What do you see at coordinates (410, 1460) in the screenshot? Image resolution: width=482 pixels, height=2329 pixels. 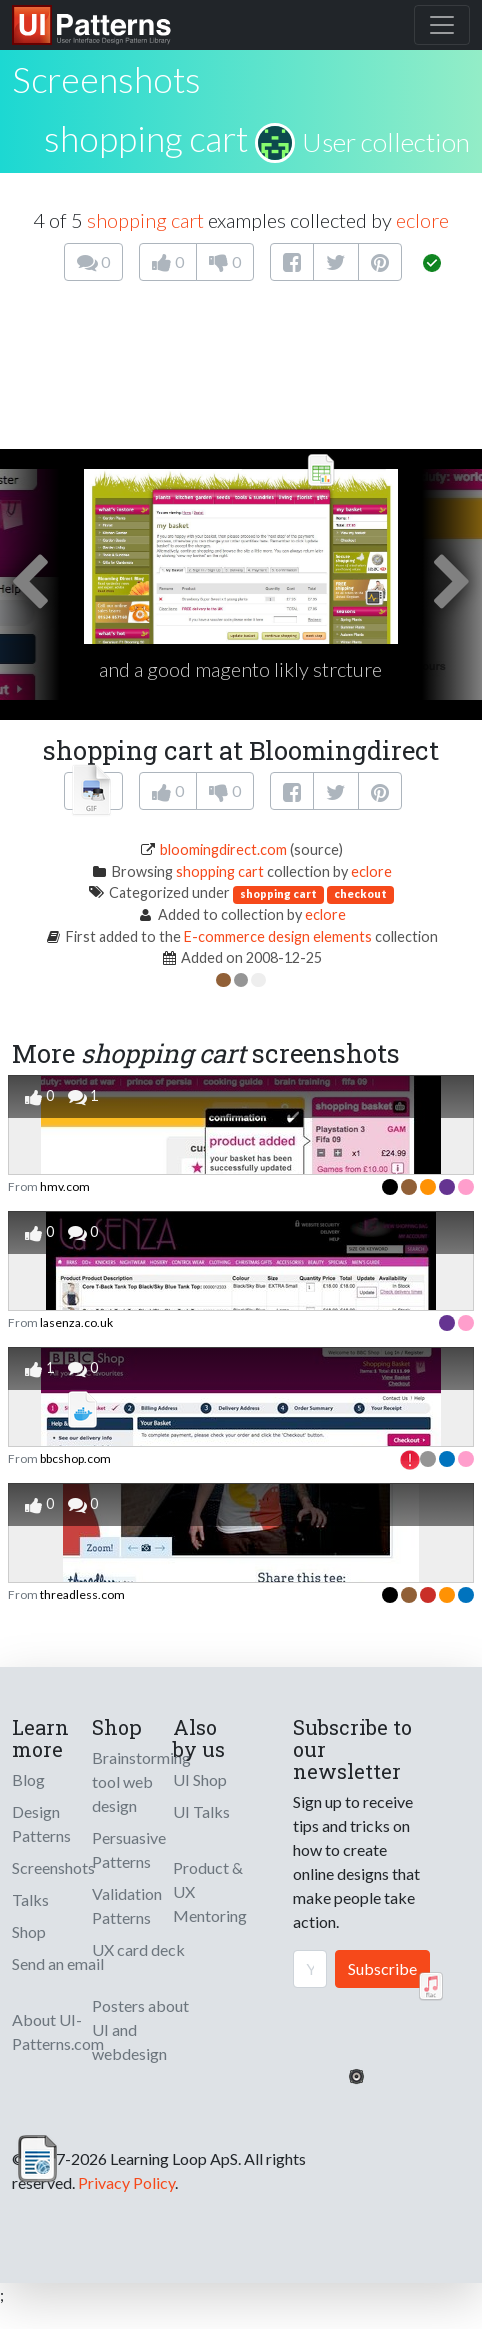 I see `indicates a warning or alert requiring attention` at bounding box center [410, 1460].